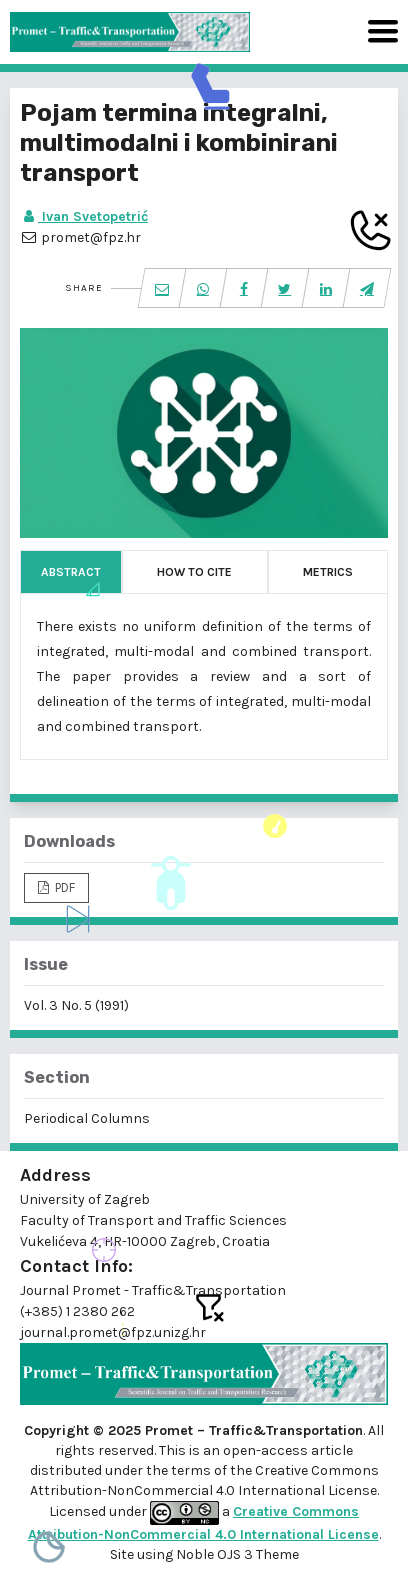 Image resolution: width=408 pixels, height=1575 pixels. Describe the element at coordinates (171, 883) in the screenshot. I see `select moped or scooter delivery option` at that location.